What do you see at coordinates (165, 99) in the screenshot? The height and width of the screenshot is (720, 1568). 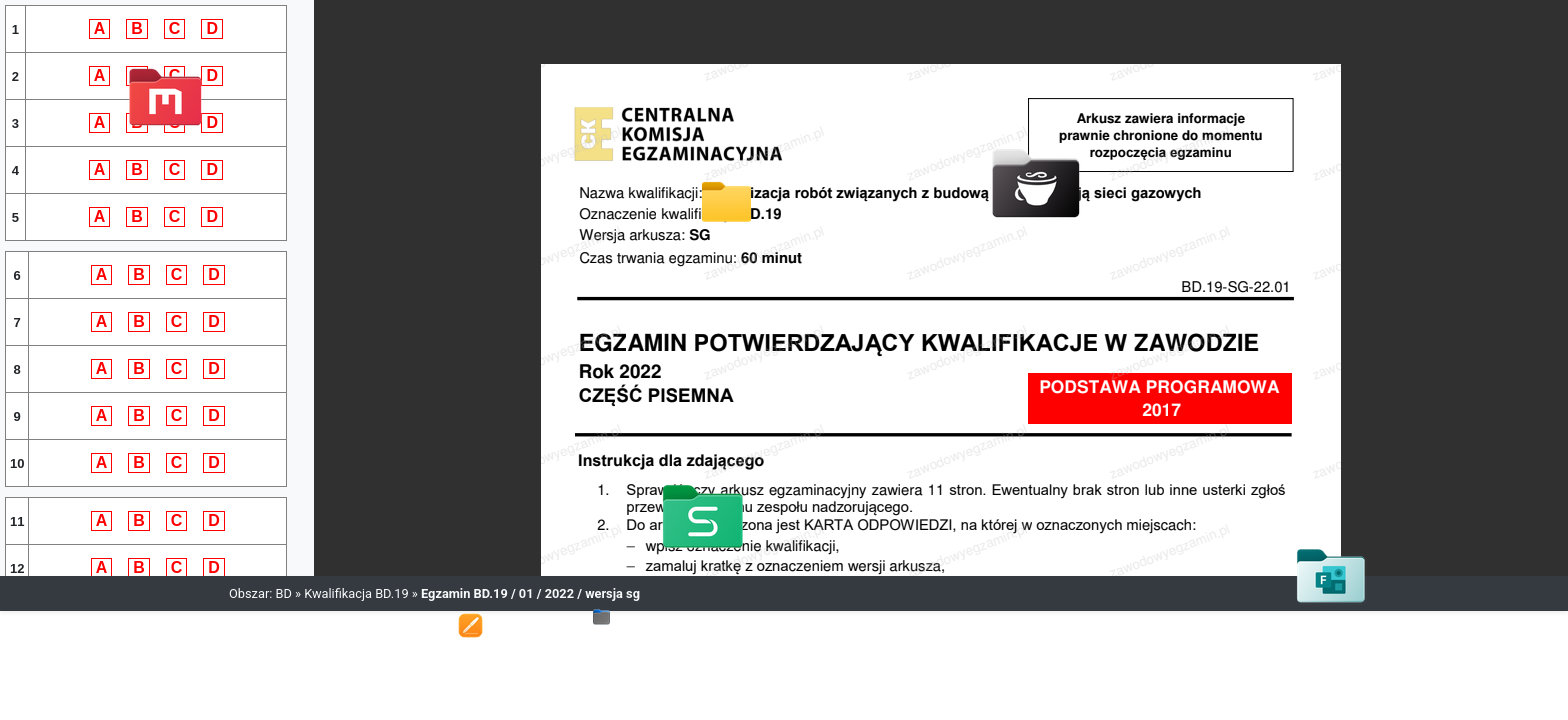 I see `folder containing Quixel Megascans assets` at bounding box center [165, 99].